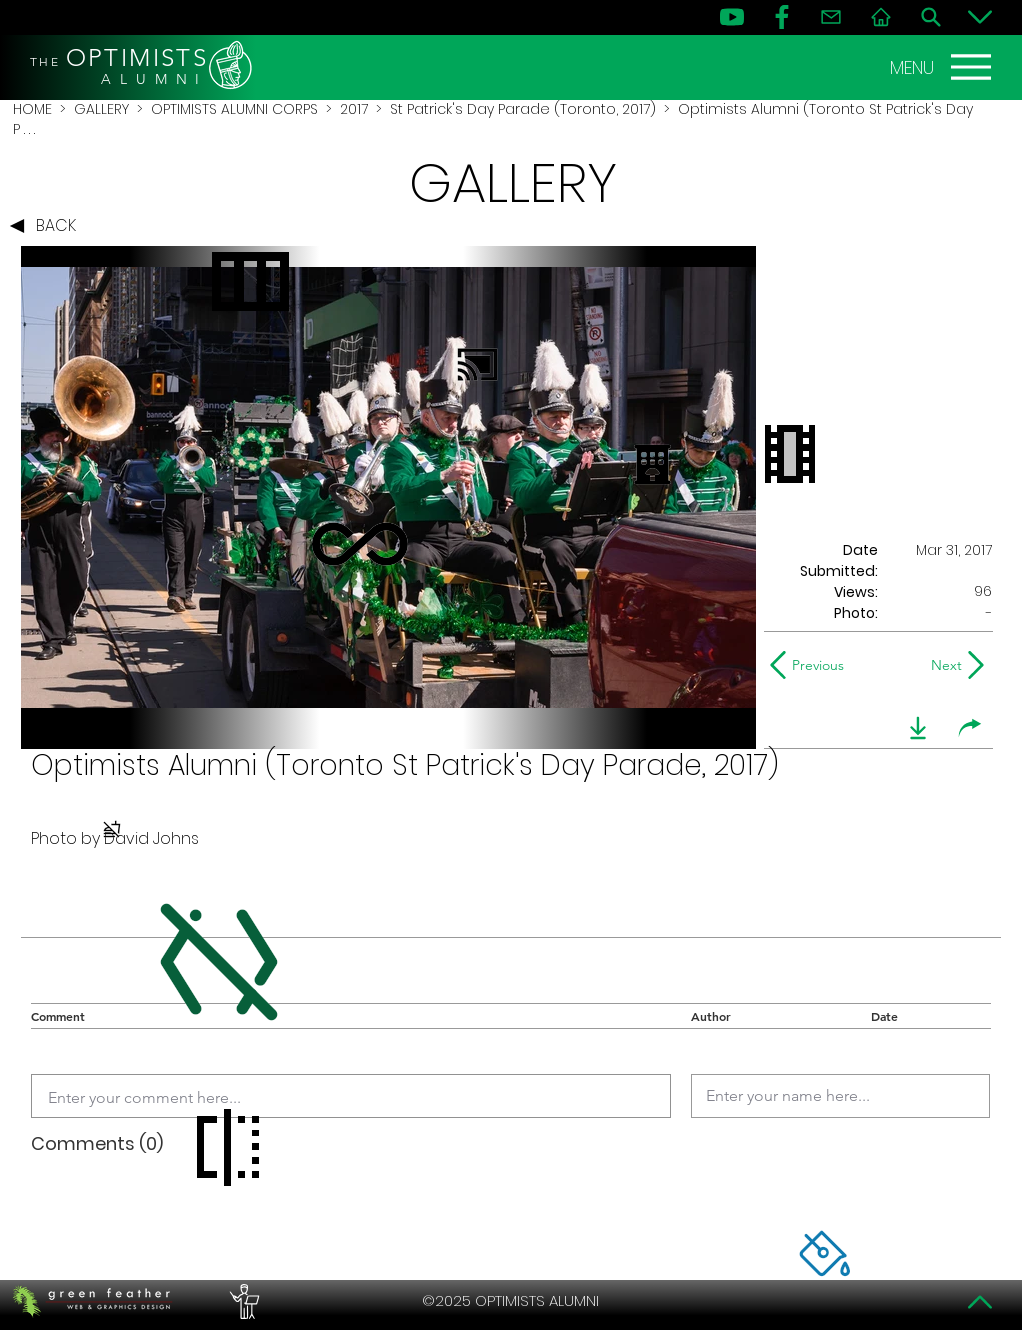 The height and width of the screenshot is (1330, 1022). Describe the element at coordinates (112, 829) in the screenshot. I see `indicates no food allowed in this area` at that location.